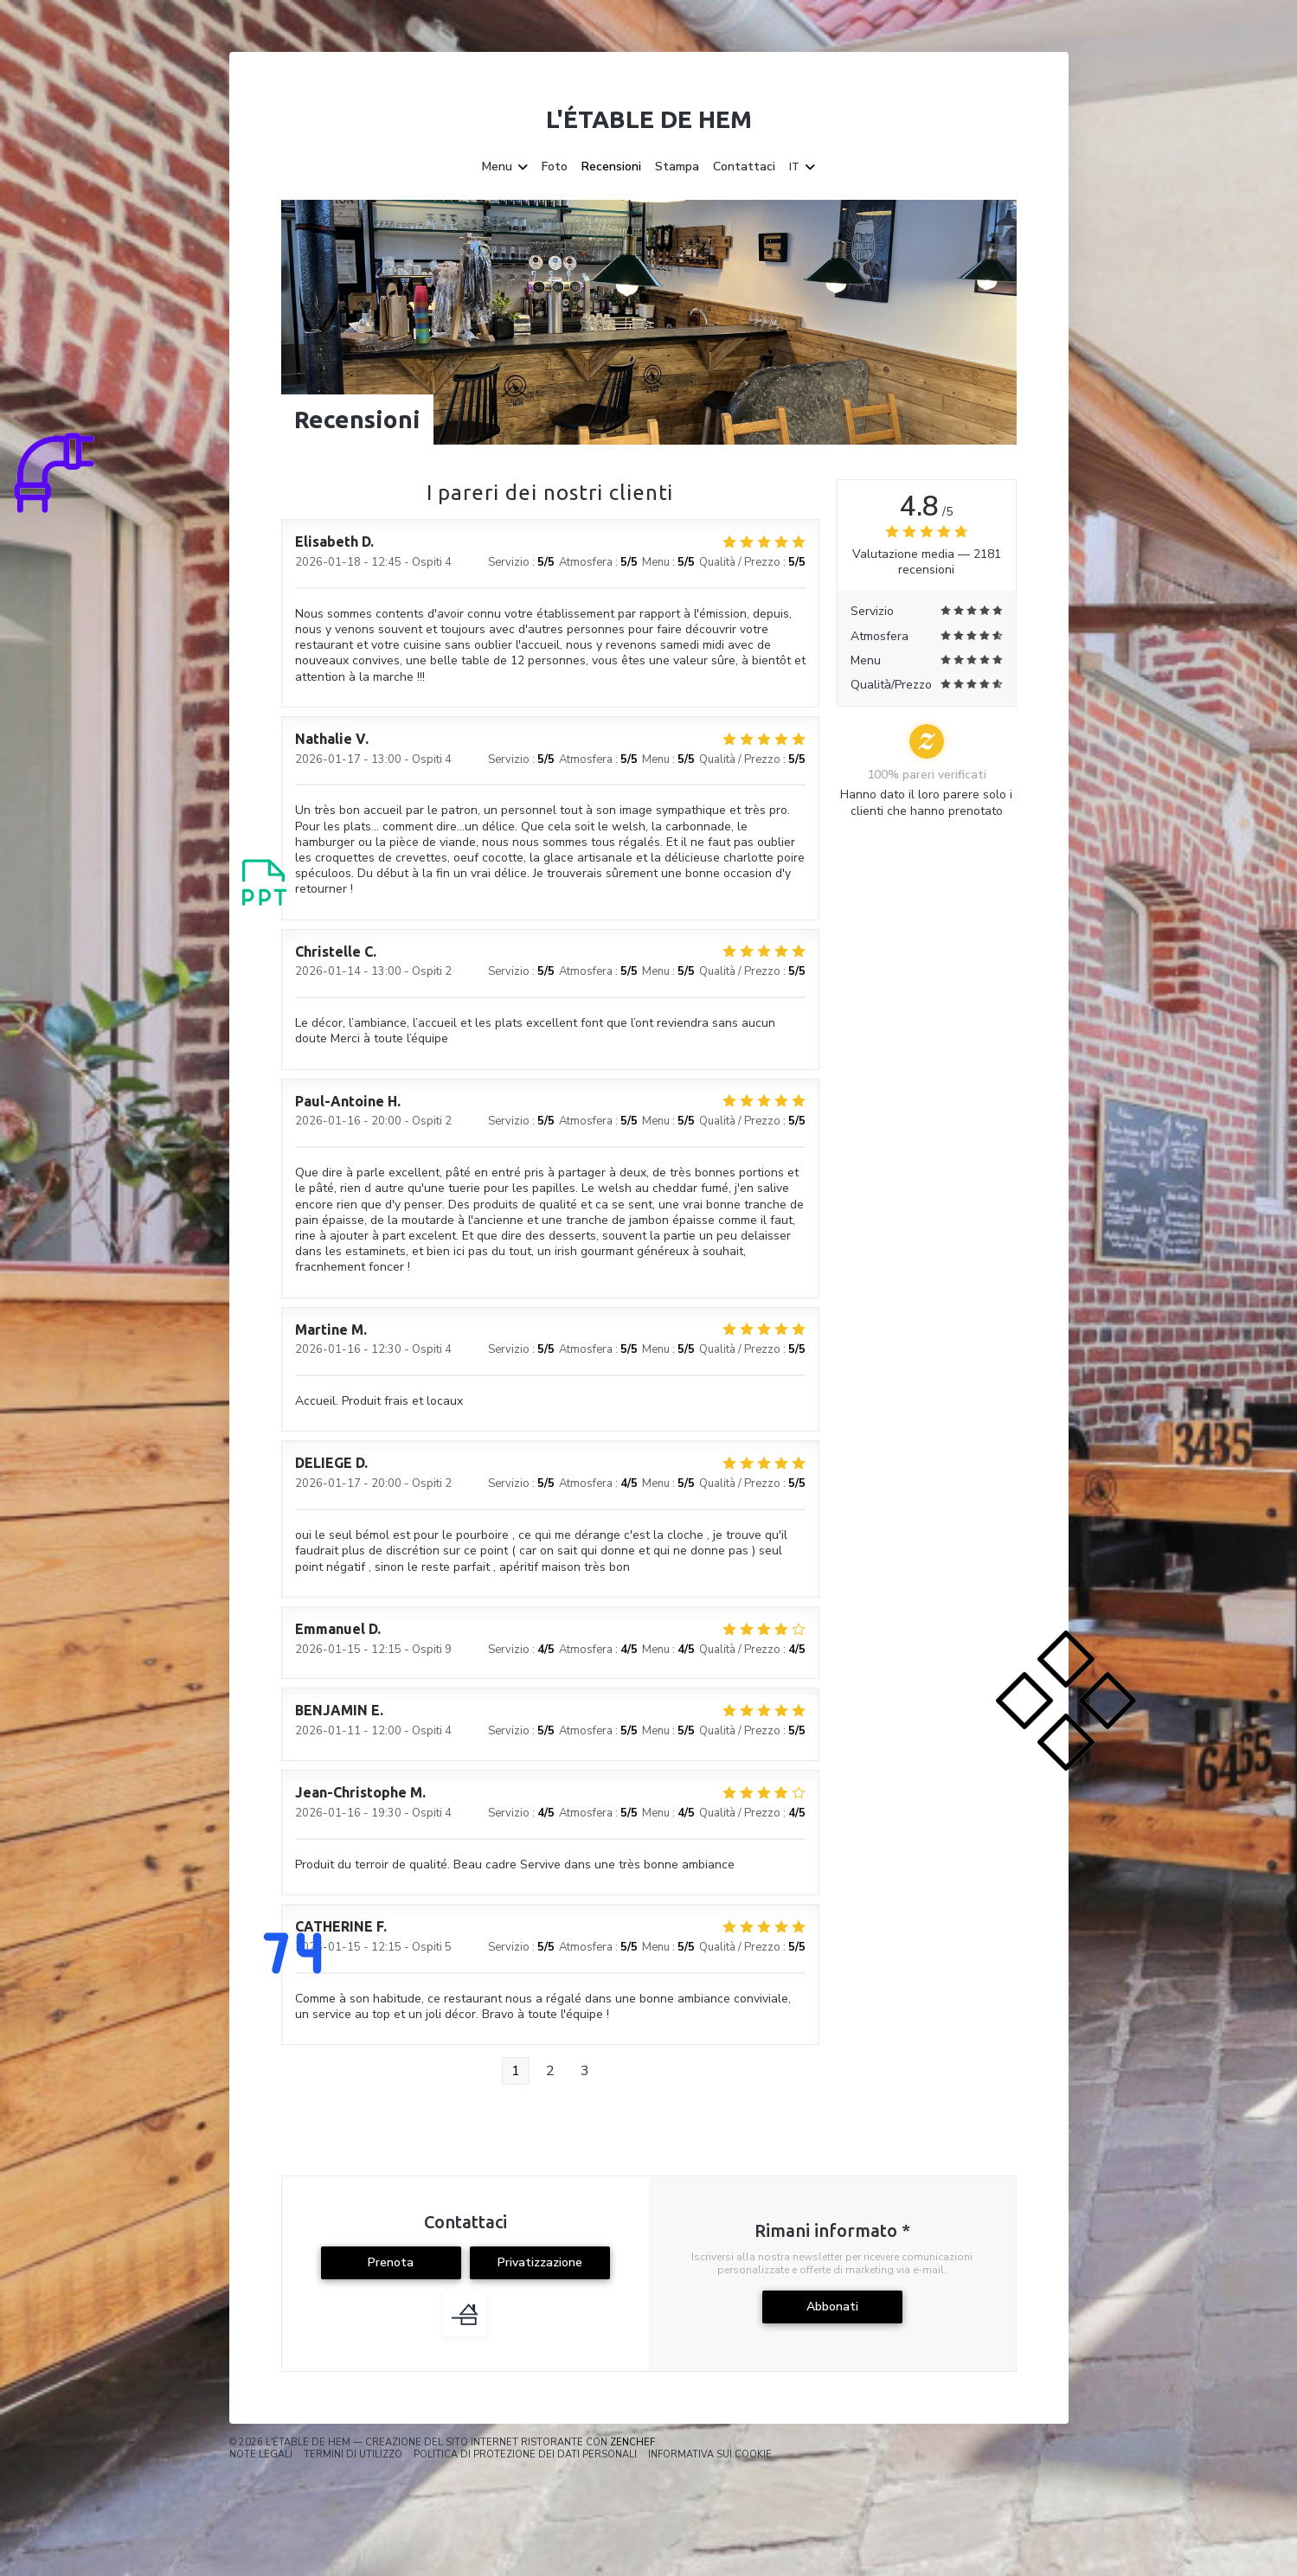 The image size is (1297, 2576). Describe the element at coordinates (584, 248) in the screenshot. I see `apply underline formatting to selected text` at that location.